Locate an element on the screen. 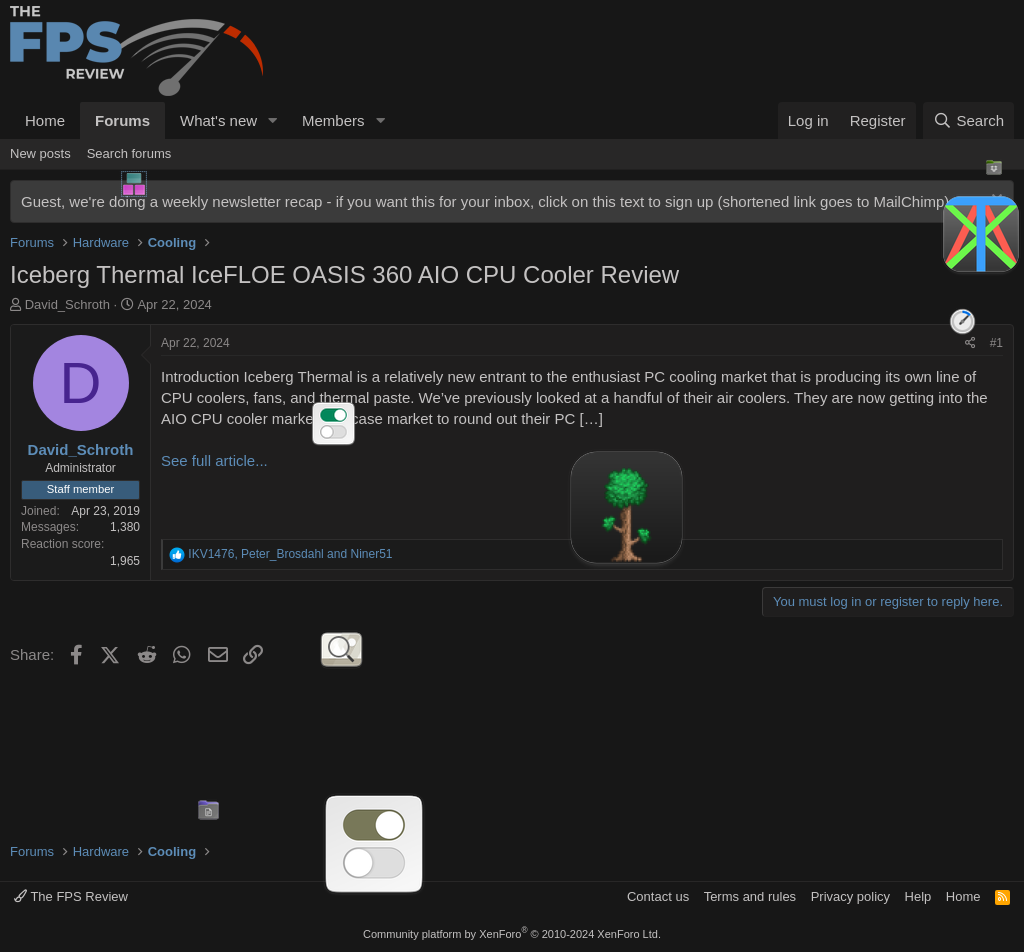  launch Terraria game is located at coordinates (626, 507).